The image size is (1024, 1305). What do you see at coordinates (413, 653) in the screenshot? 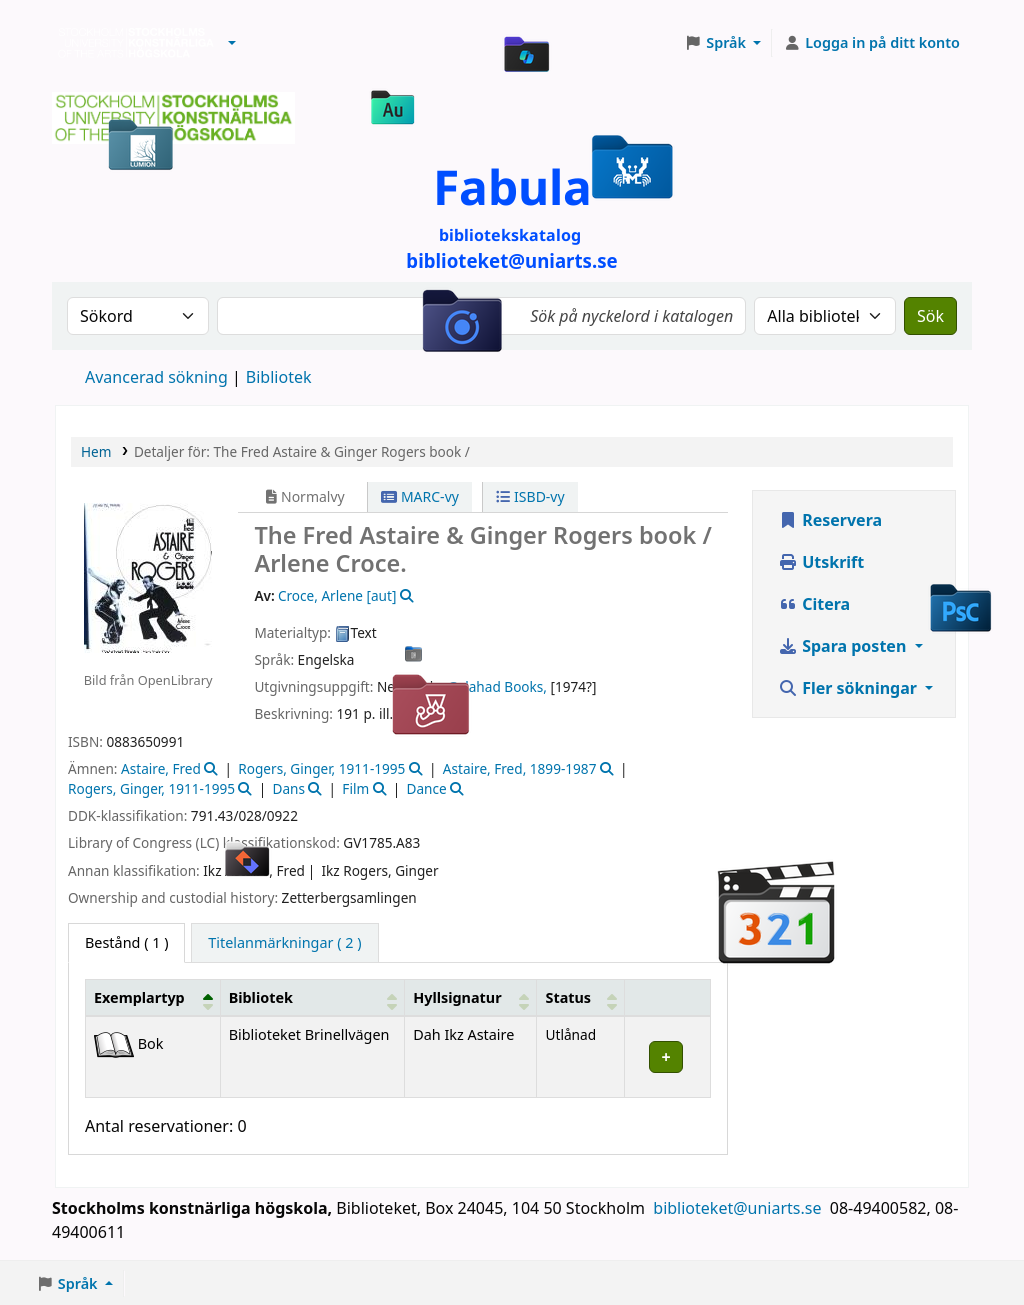
I see `open templates folder` at bounding box center [413, 653].